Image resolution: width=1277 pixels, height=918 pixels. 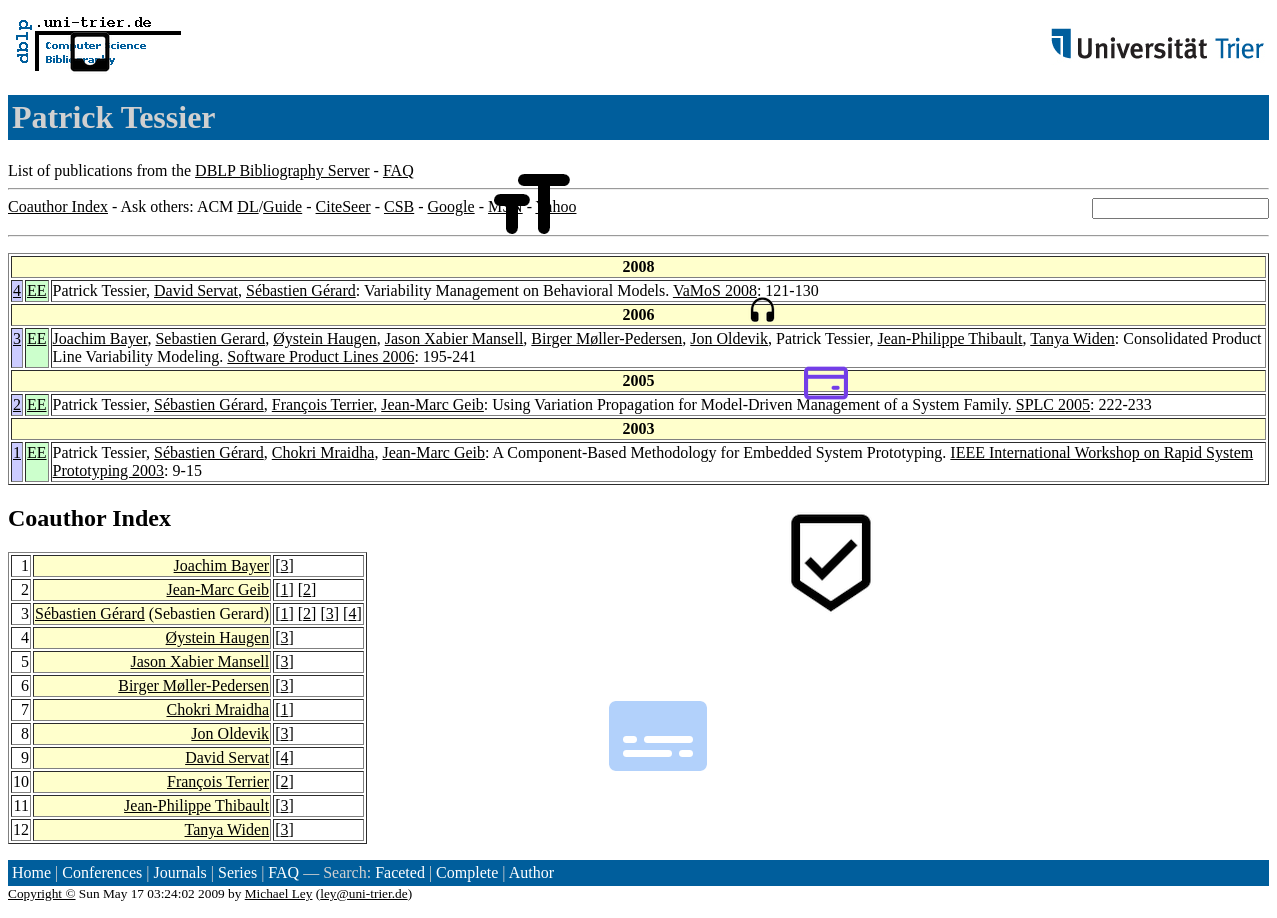 I want to click on mark a location as visited, so click(x=831, y=563).